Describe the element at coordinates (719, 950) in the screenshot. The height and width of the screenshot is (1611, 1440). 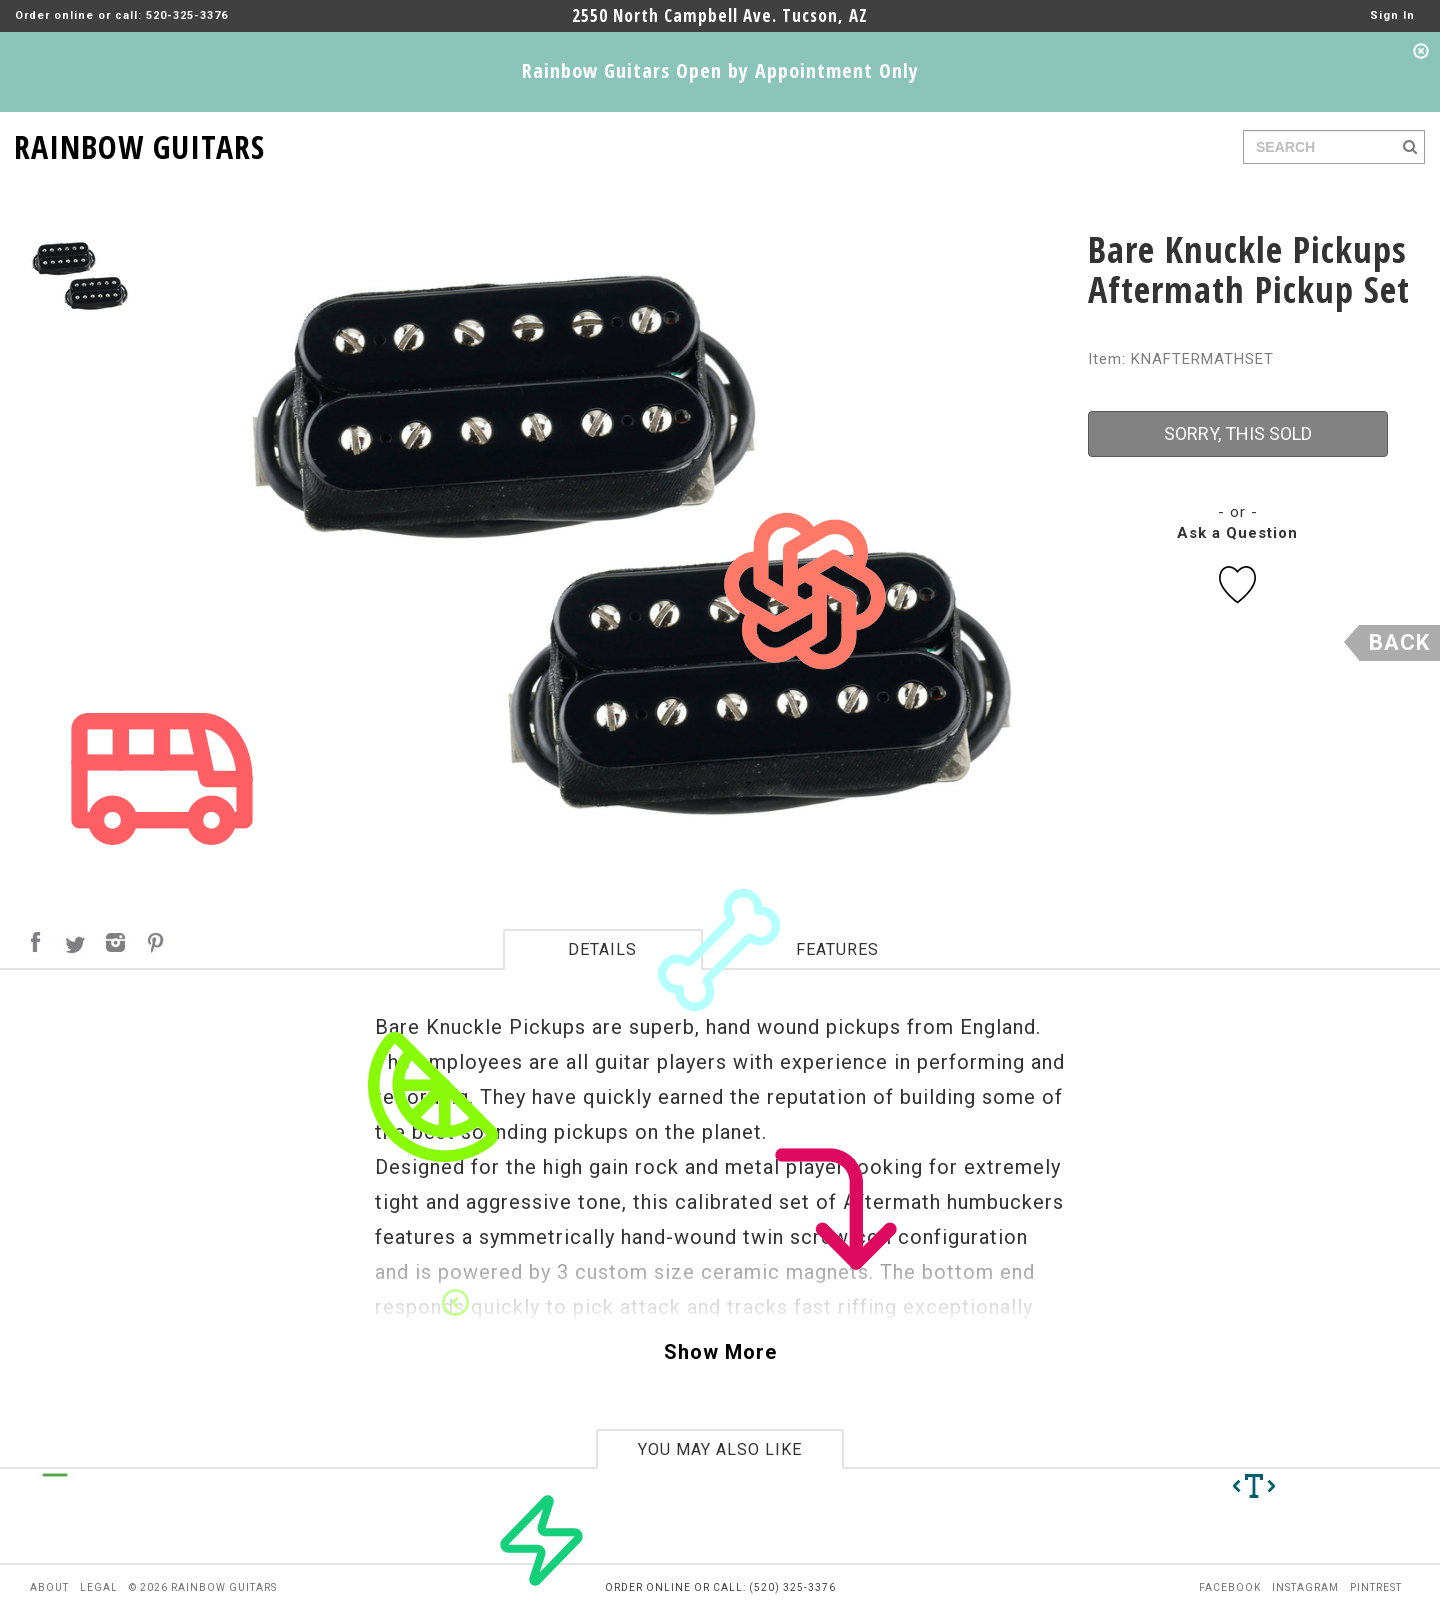
I see `access pet-related features or settings` at that location.